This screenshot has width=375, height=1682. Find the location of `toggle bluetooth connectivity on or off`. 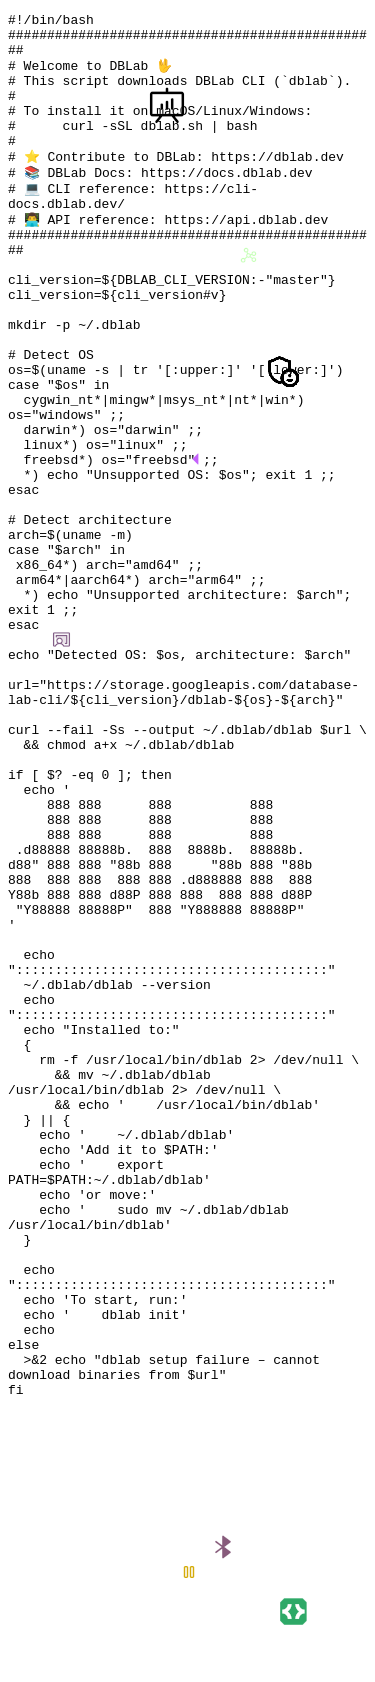

toggle bluetooth connectivity on or off is located at coordinates (223, 1547).